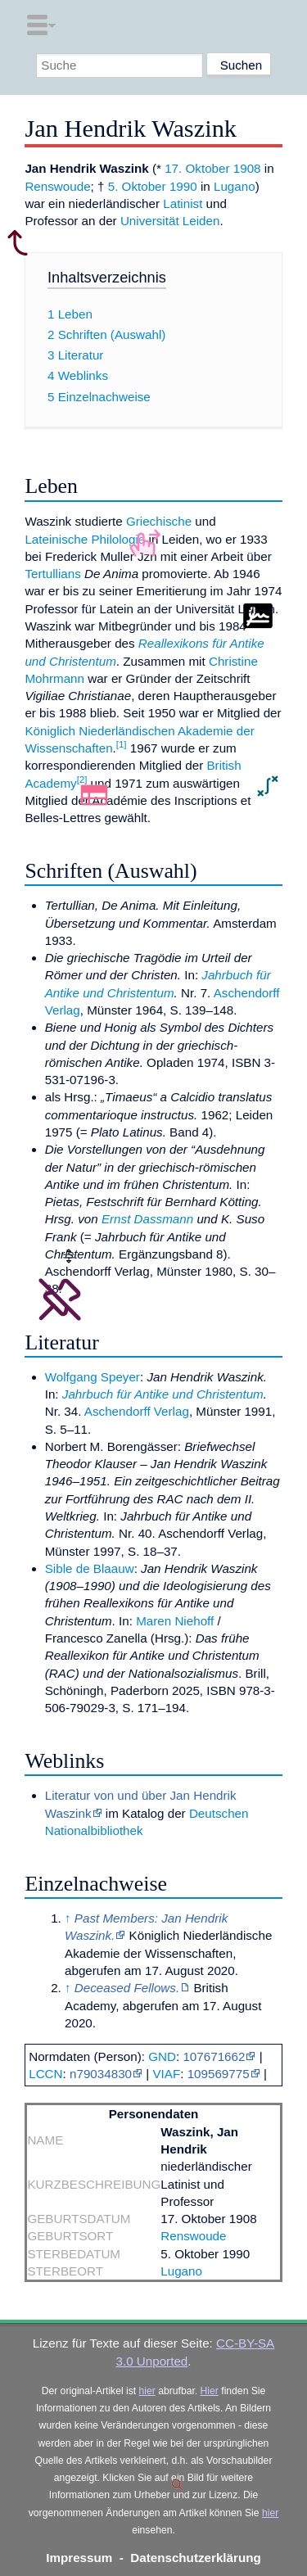  I want to click on unpin an item from your saved list, so click(60, 1299).